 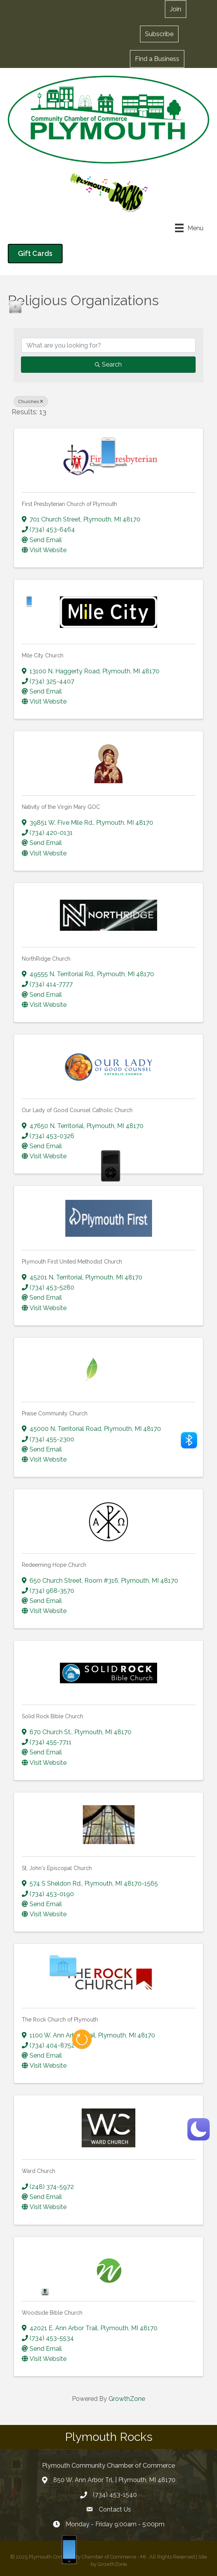 What do you see at coordinates (198, 2129) in the screenshot?
I see `enable focus mode to silence notifications` at bounding box center [198, 2129].